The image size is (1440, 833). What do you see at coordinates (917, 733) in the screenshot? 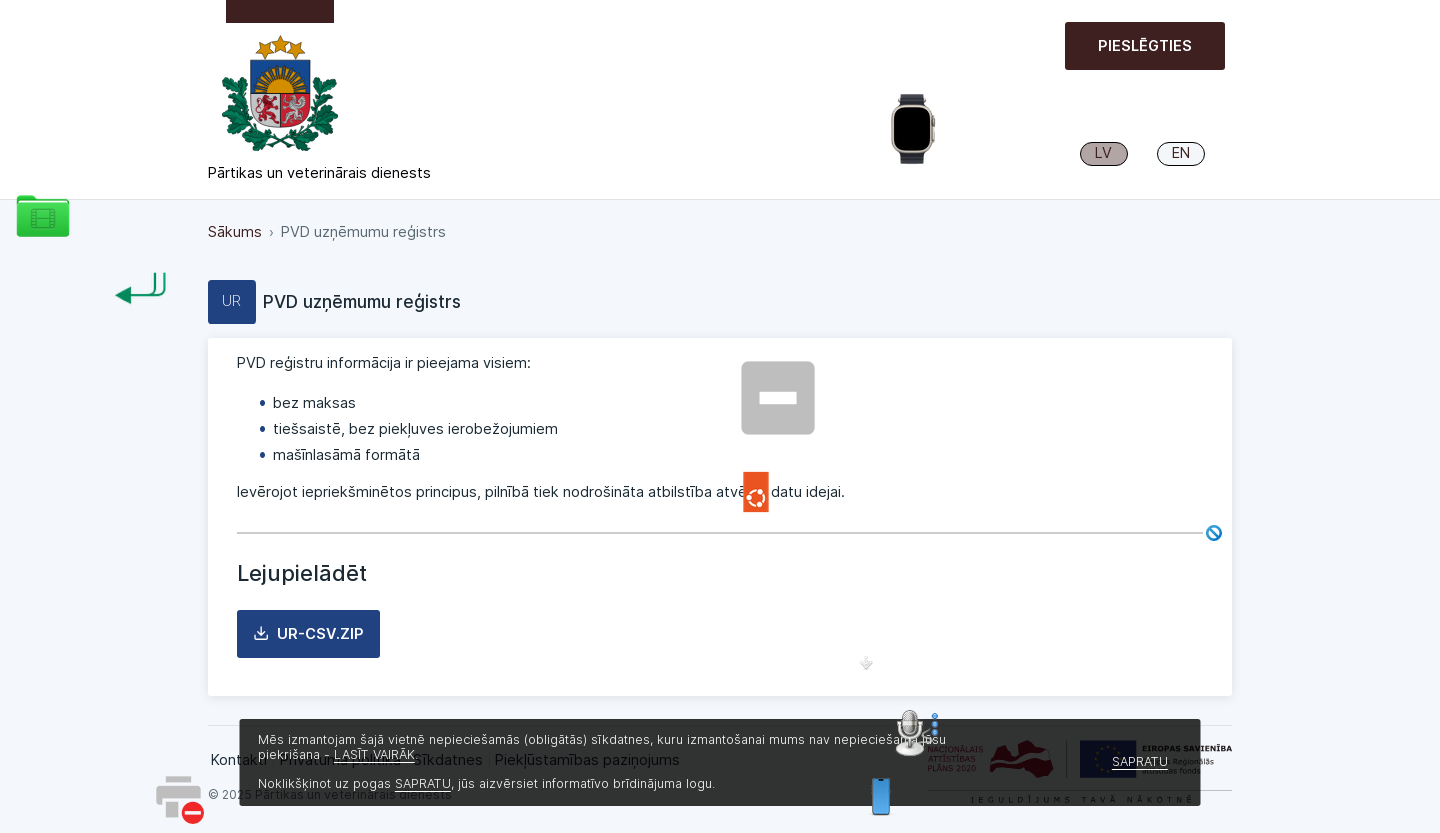
I see `microphone input level is high` at bounding box center [917, 733].